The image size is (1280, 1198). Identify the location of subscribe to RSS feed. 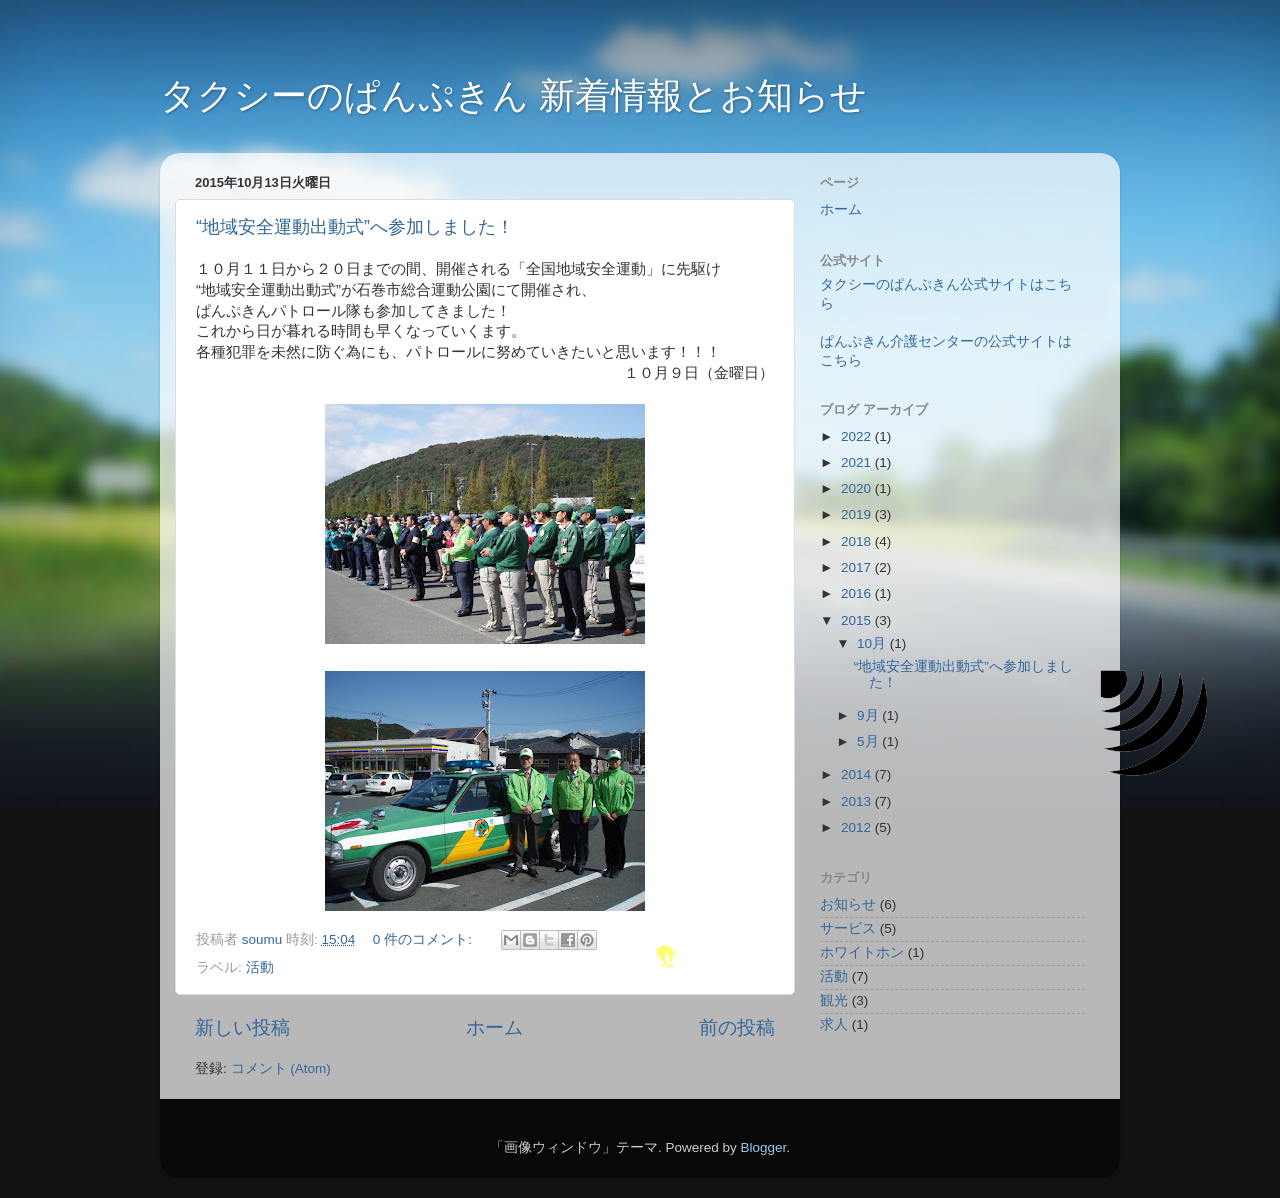
(1154, 724).